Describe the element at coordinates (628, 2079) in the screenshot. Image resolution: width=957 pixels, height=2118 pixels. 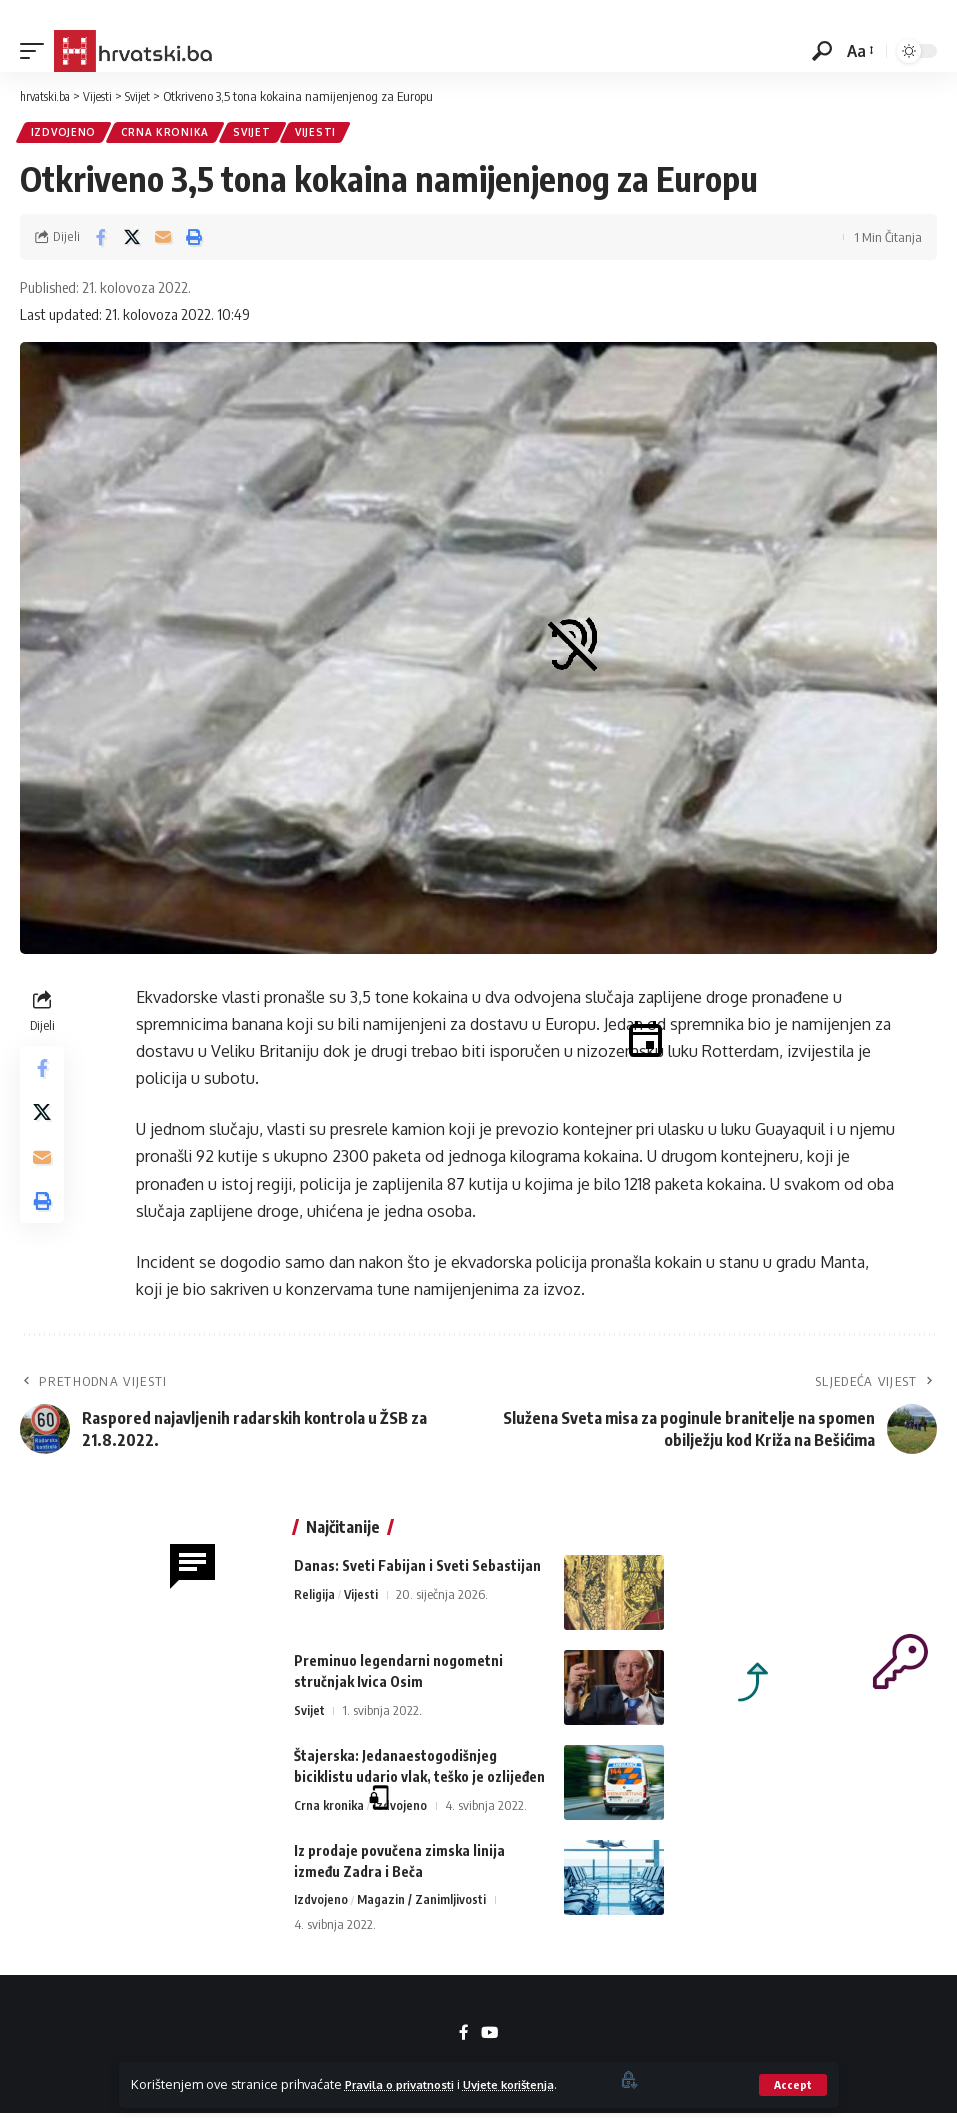
I see `download secure or encrypted content` at that location.